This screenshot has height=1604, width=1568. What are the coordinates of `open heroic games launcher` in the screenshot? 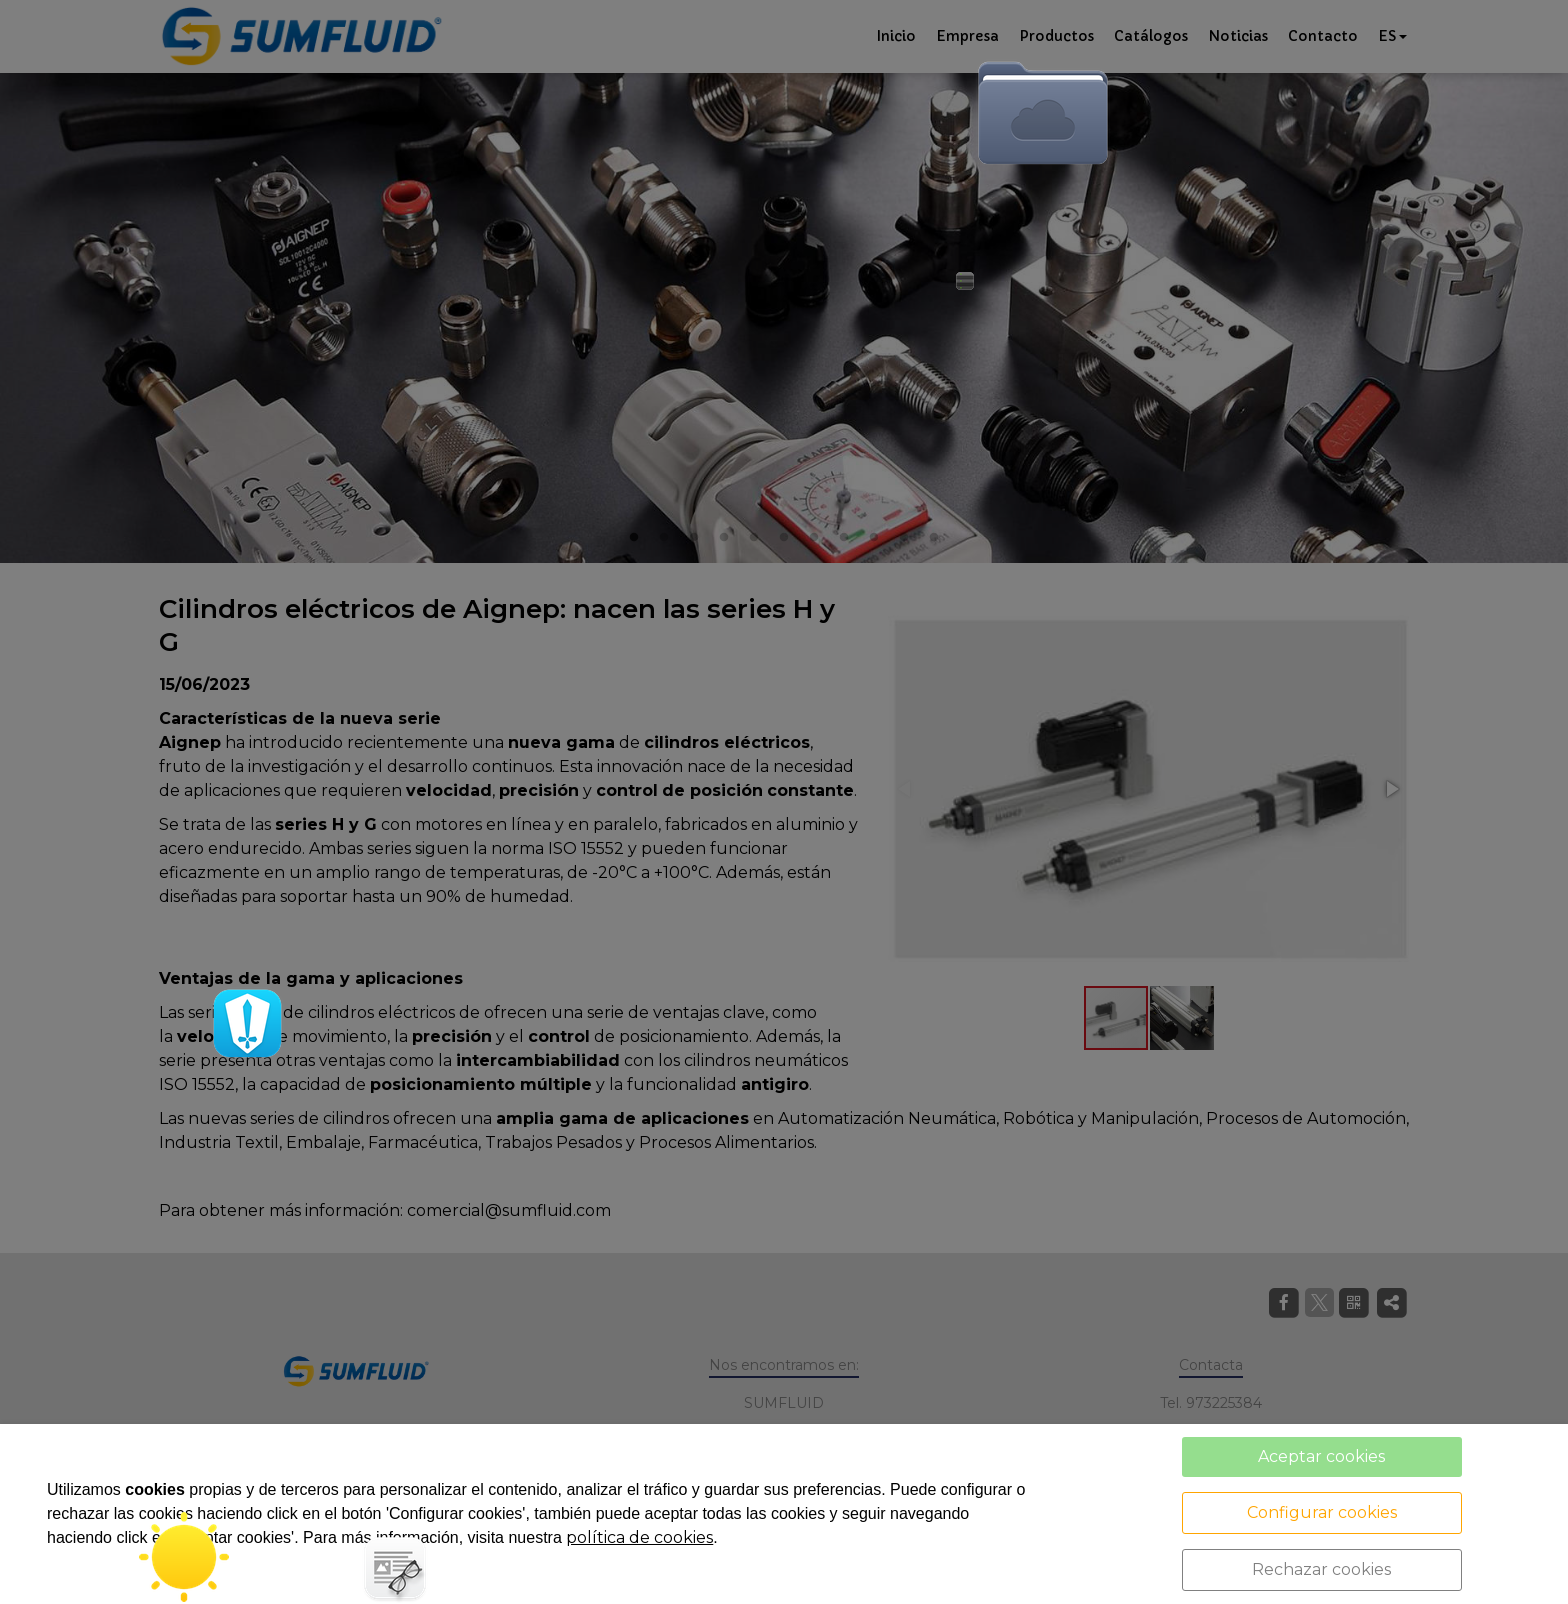 It's located at (247, 1023).